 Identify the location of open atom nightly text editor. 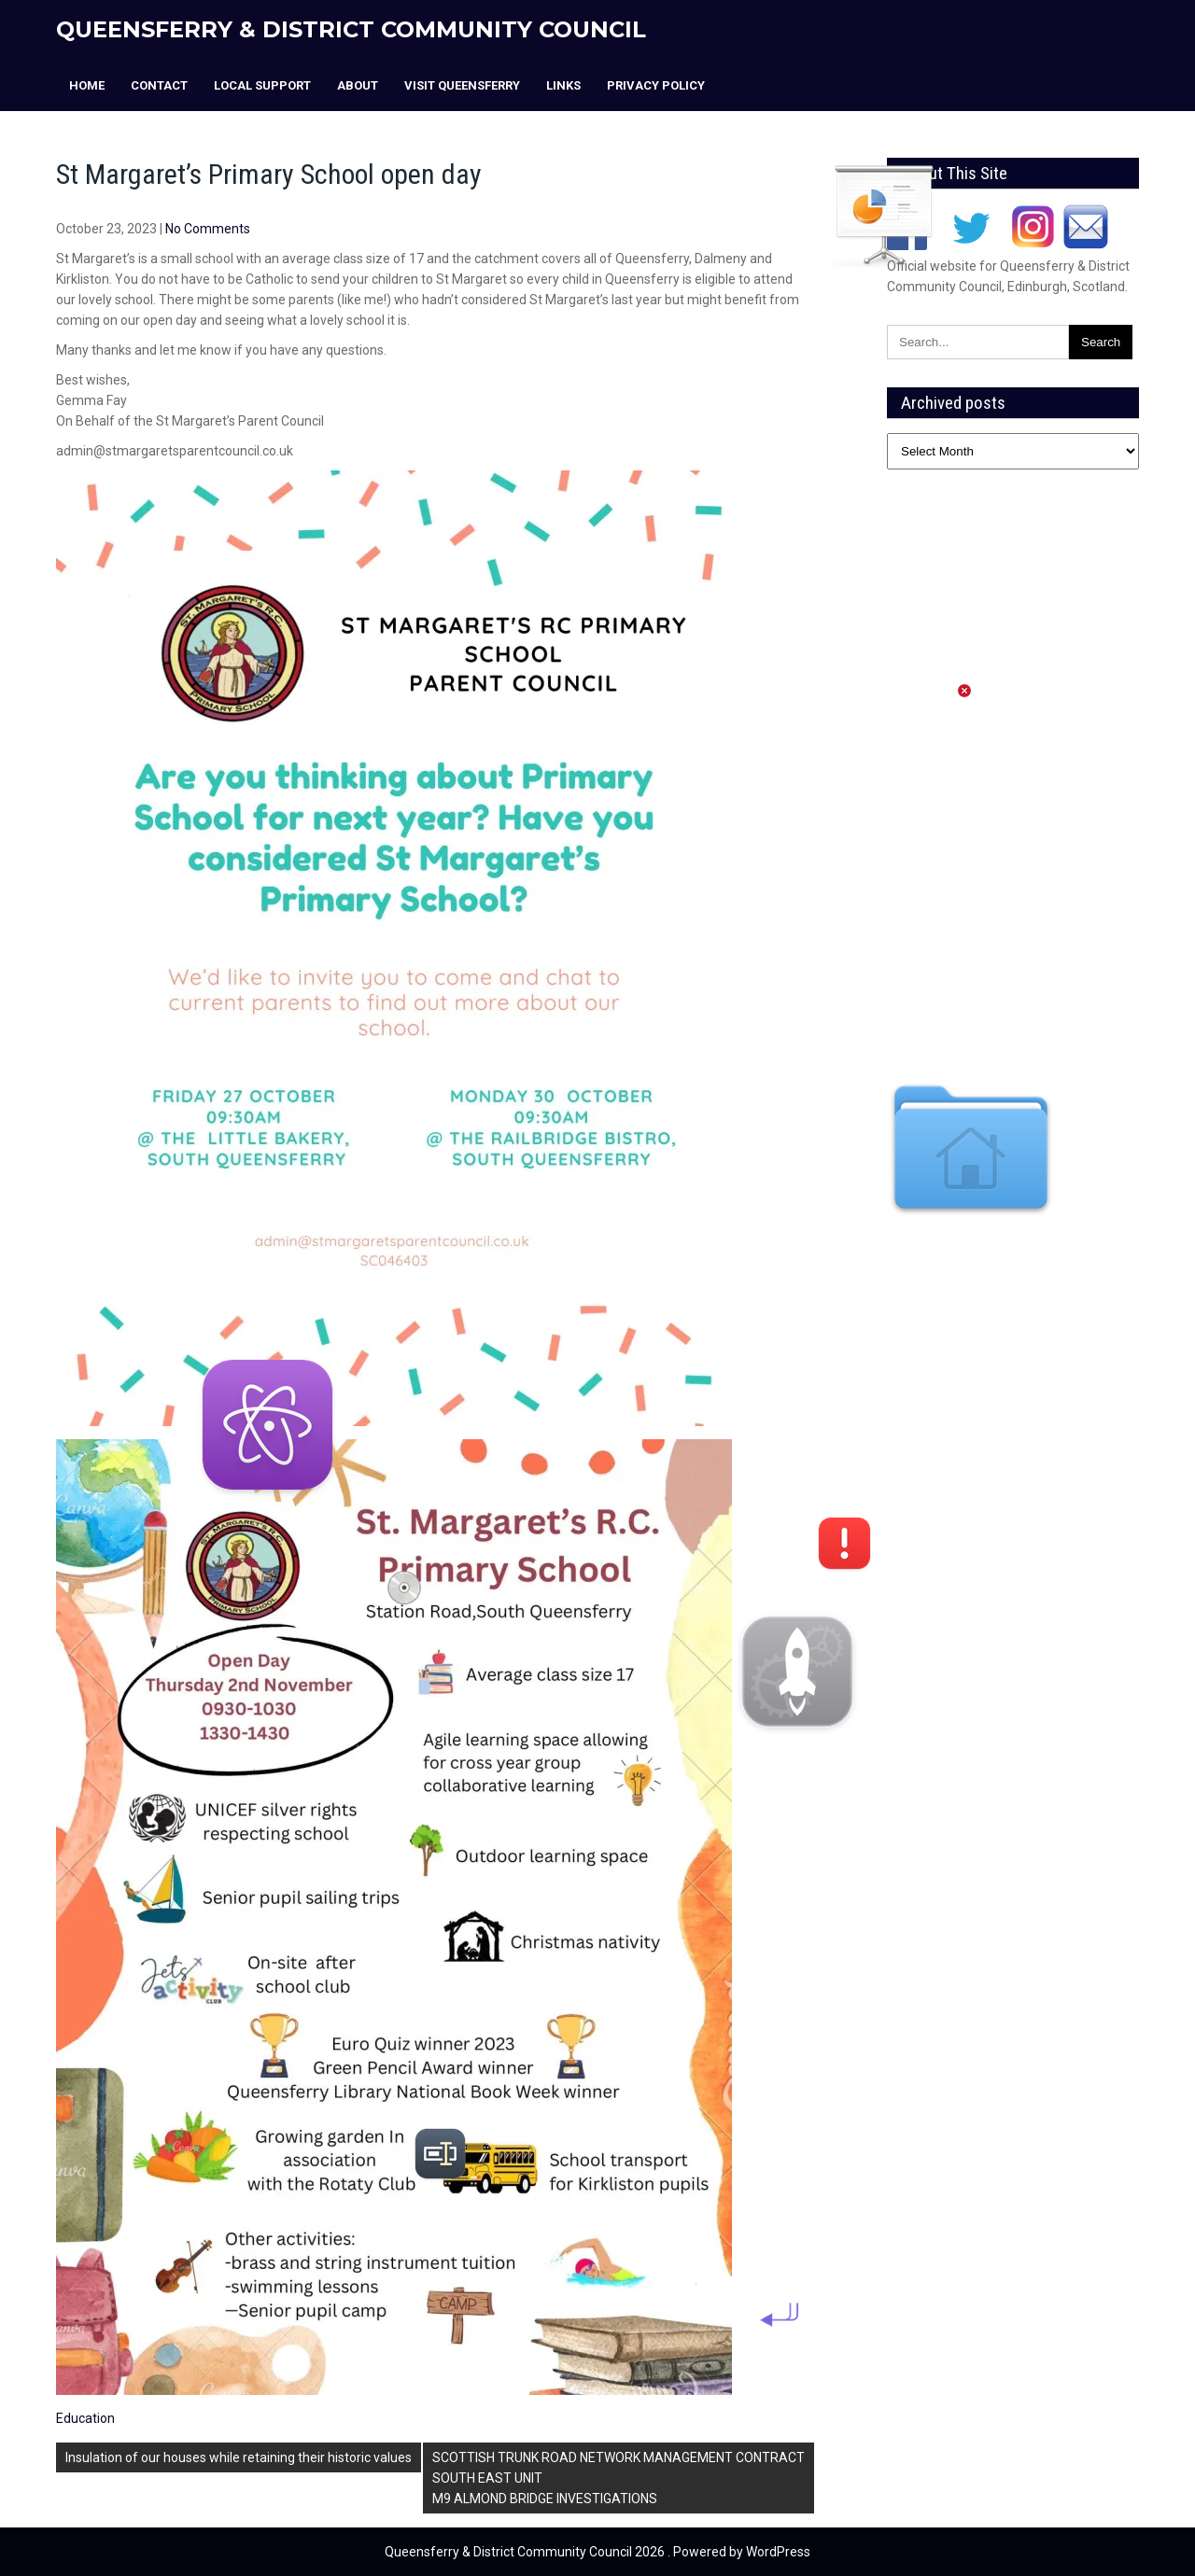
(267, 1424).